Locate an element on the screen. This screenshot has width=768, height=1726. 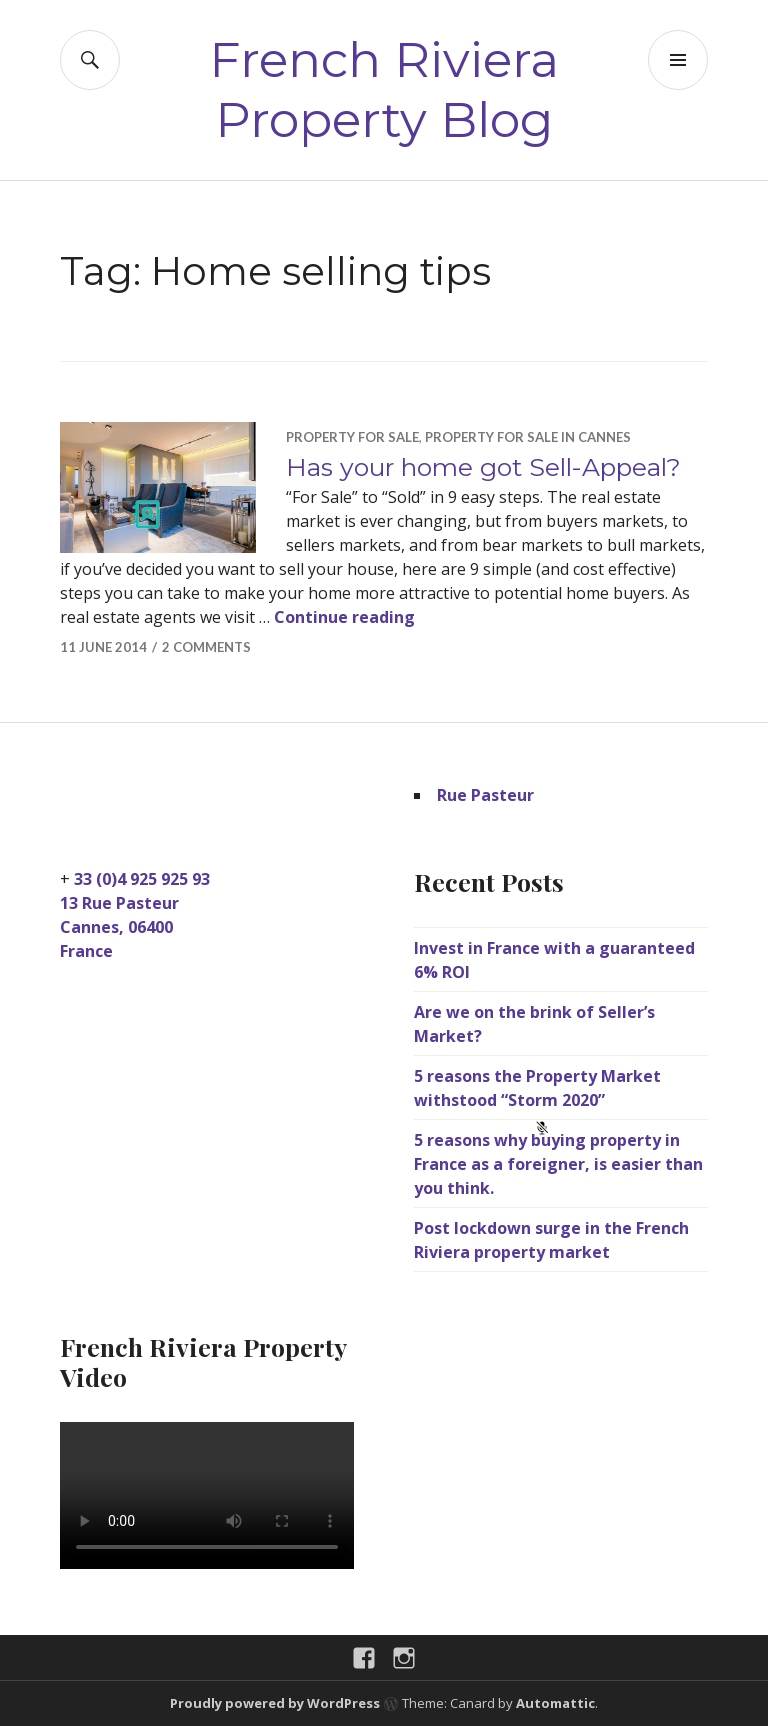
mute your microphone is located at coordinates (542, 1128).